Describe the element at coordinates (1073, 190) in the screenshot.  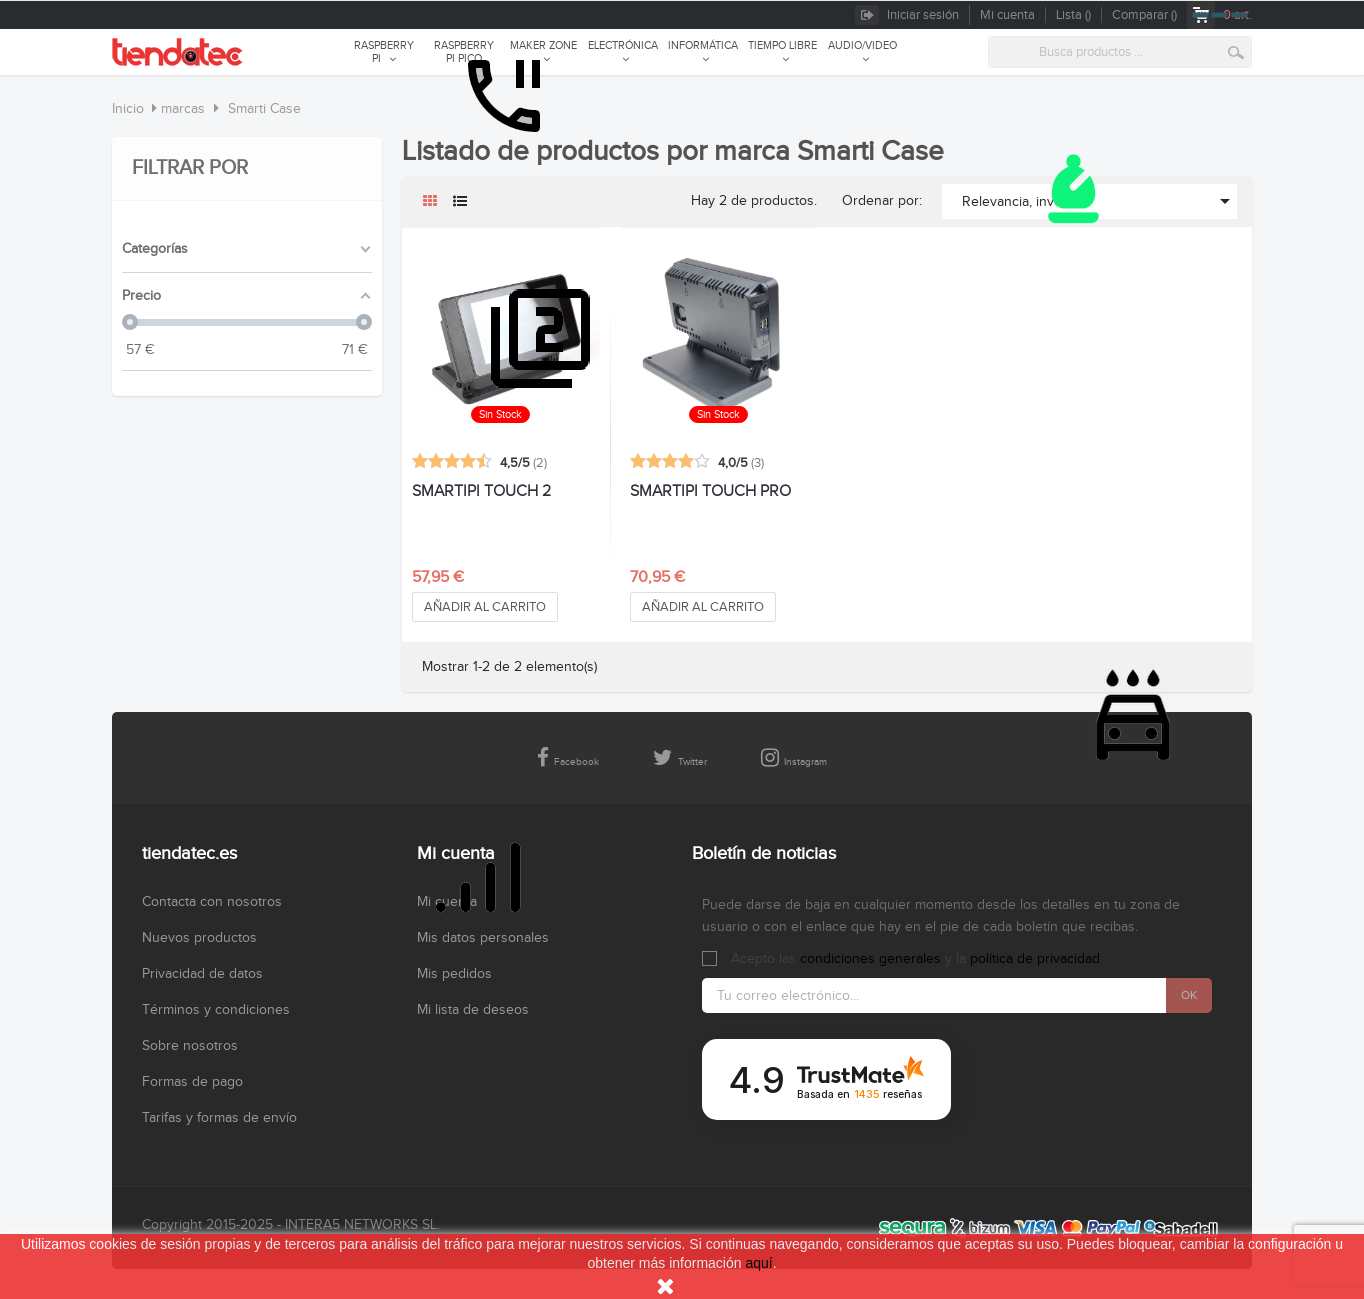
I see `play chess or access board games` at that location.